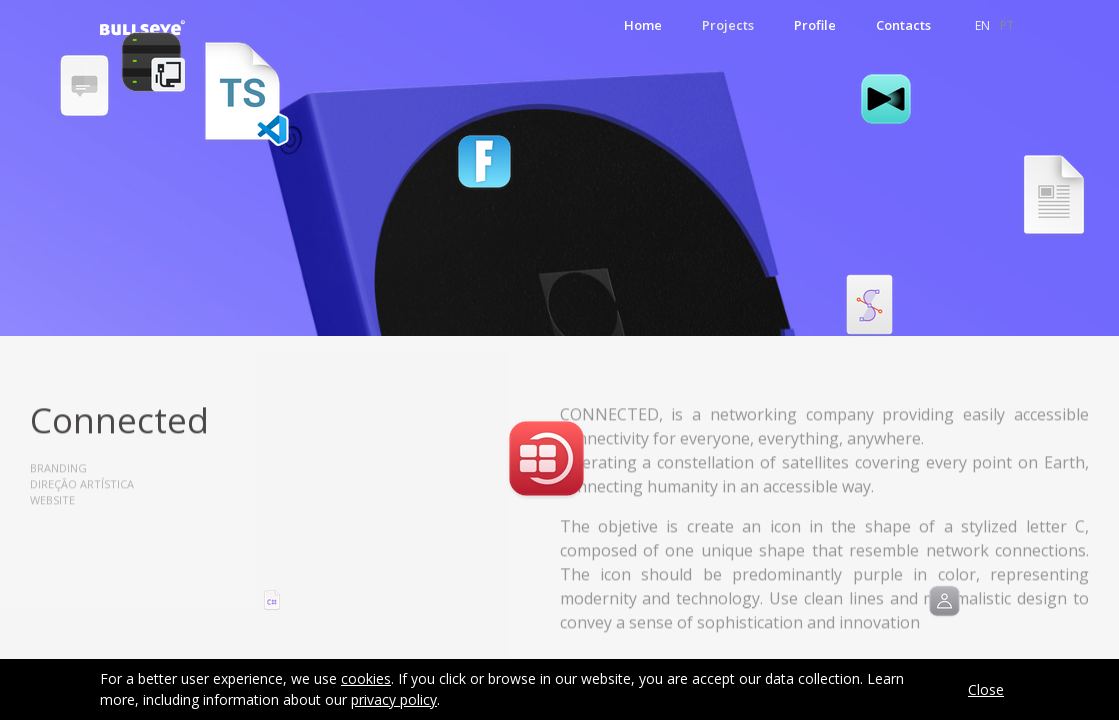 This screenshot has width=1119, height=720. Describe the element at coordinates (152, 63) in the screenshot. I see `configure DHCP server settings` at that location.